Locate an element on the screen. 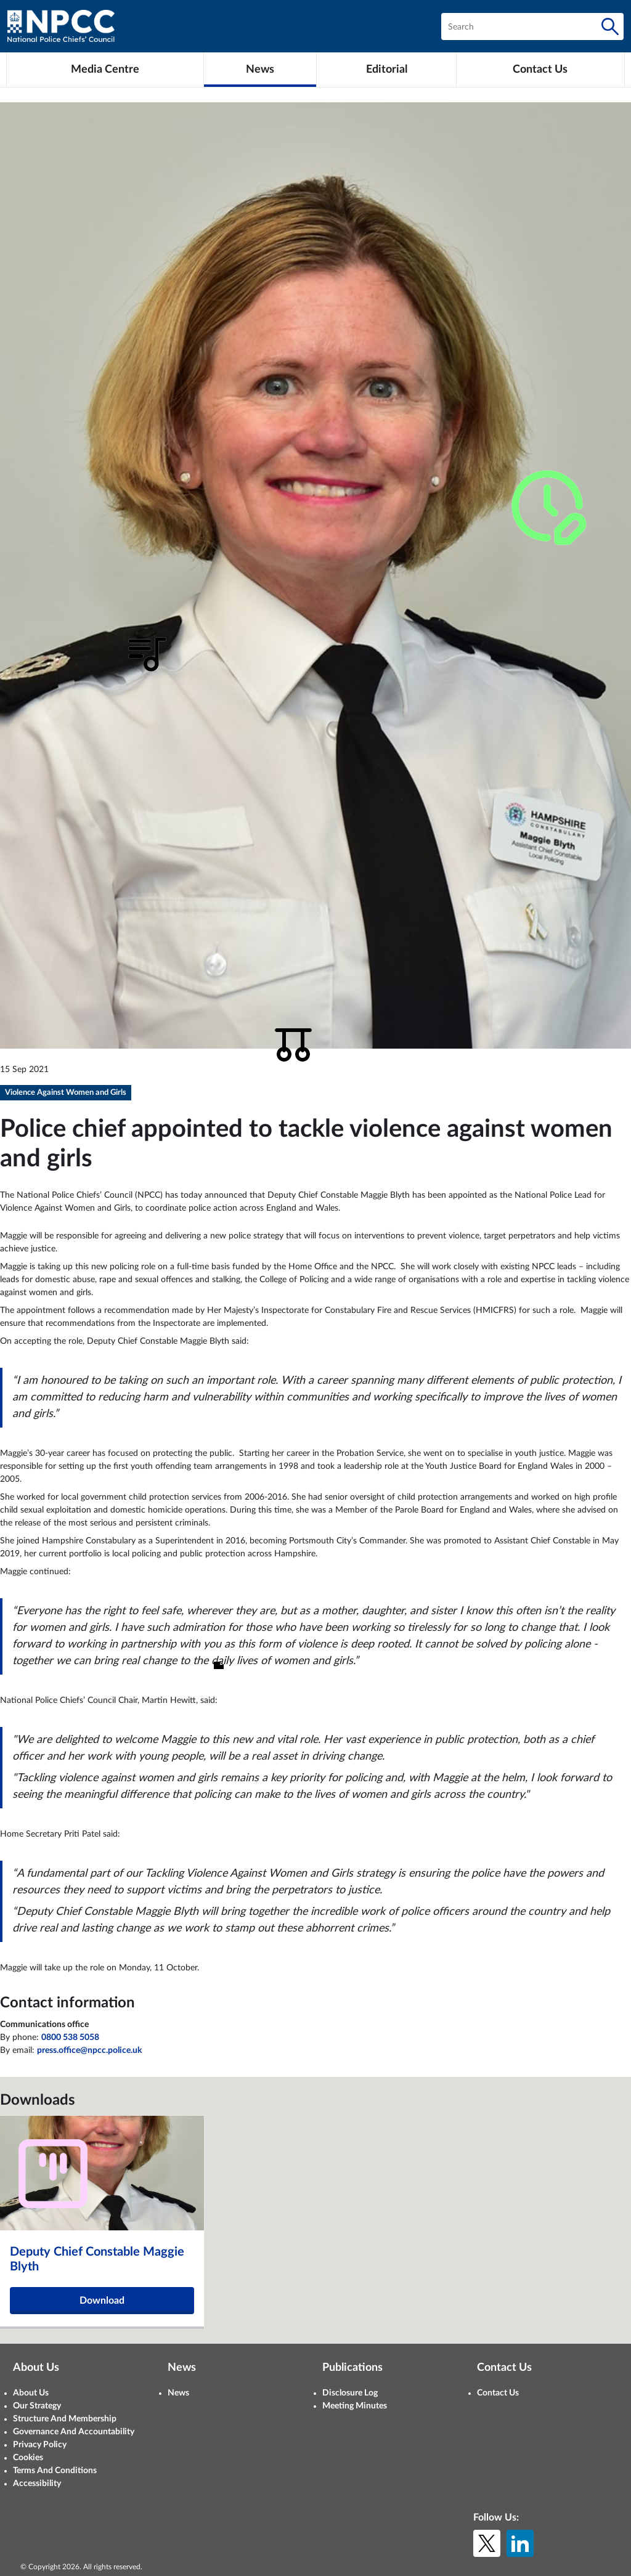  create a new note is located at coordinates (219, 1665).